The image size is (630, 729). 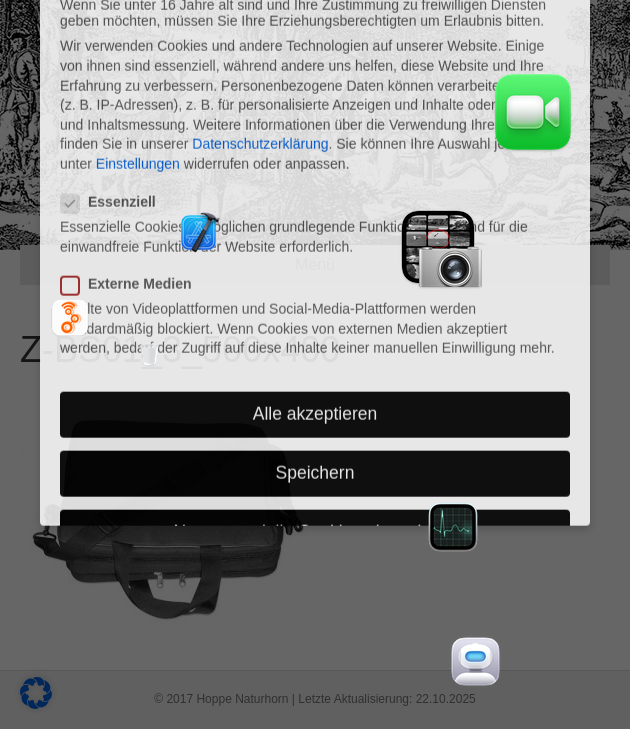 What do you see at coordinates (533, 112) in the screenshot?
I see `open FaceTime to start a video call` at bounding box center [533, 112].